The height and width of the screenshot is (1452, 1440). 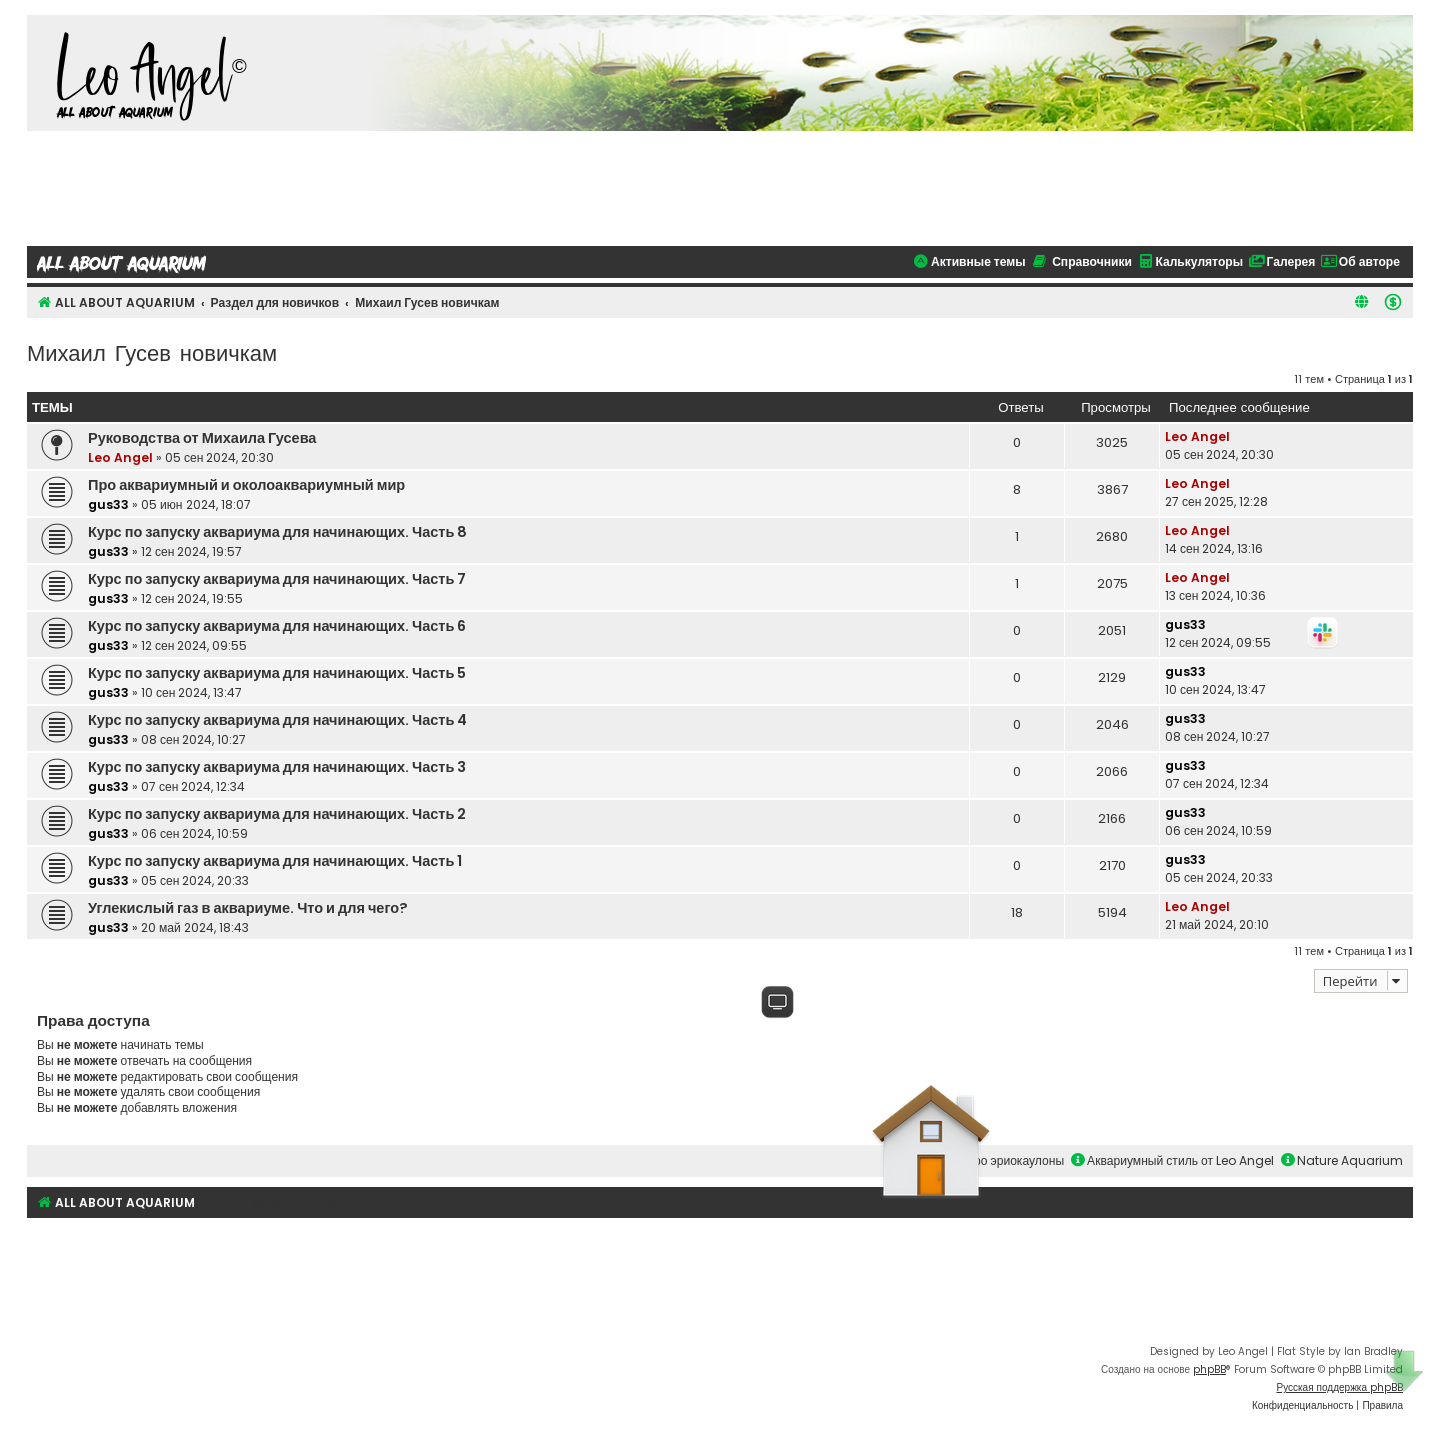 I want to click on access your home folder, so click(x=931, y=1137).